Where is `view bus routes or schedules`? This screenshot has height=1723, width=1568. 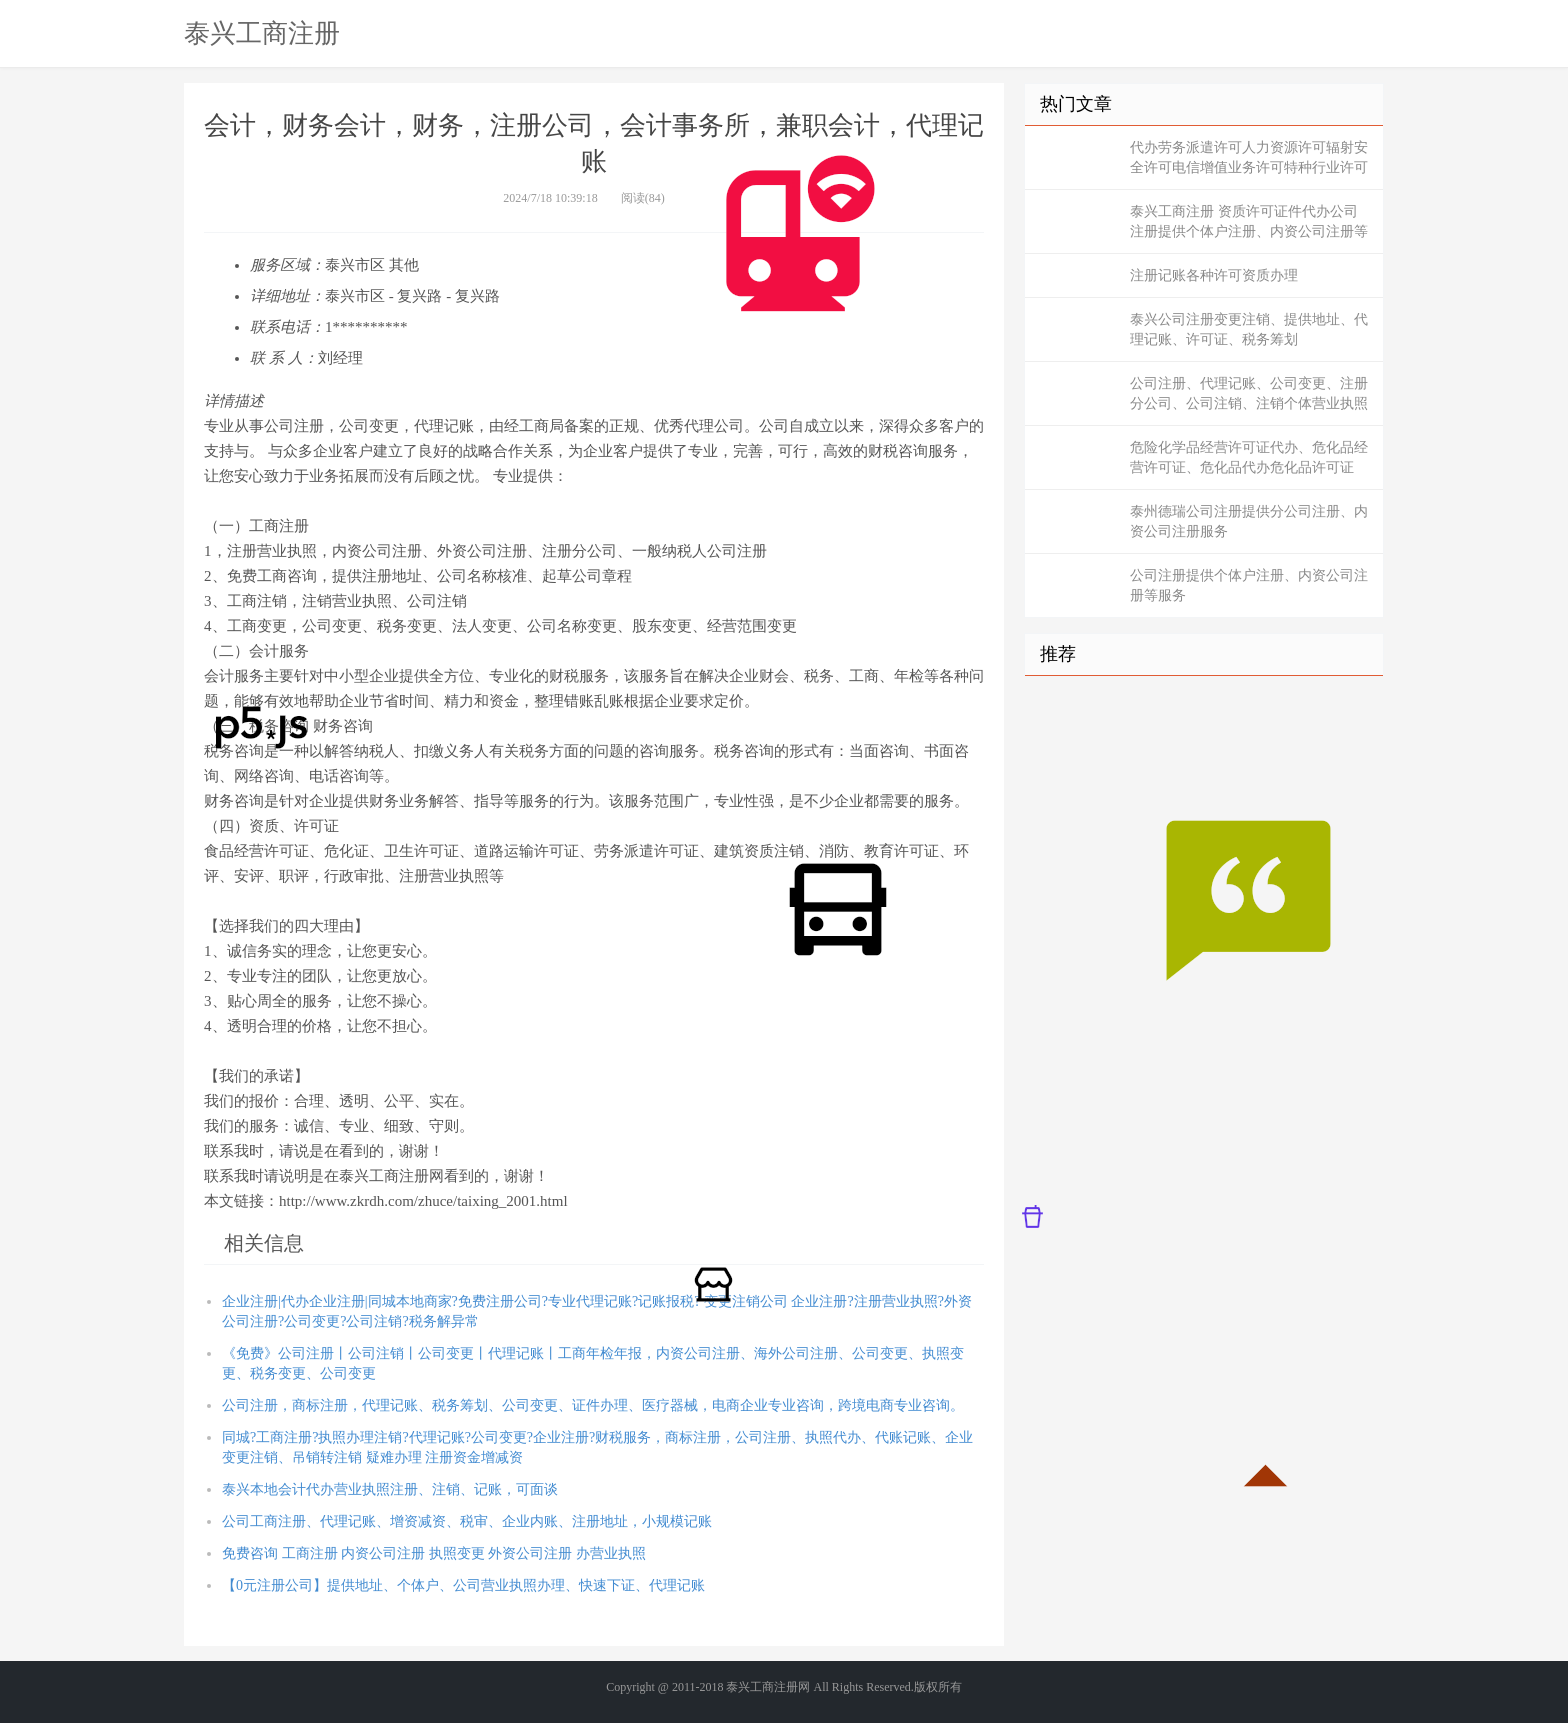
view bus routes or schedules is located at coordinates (838, 907).